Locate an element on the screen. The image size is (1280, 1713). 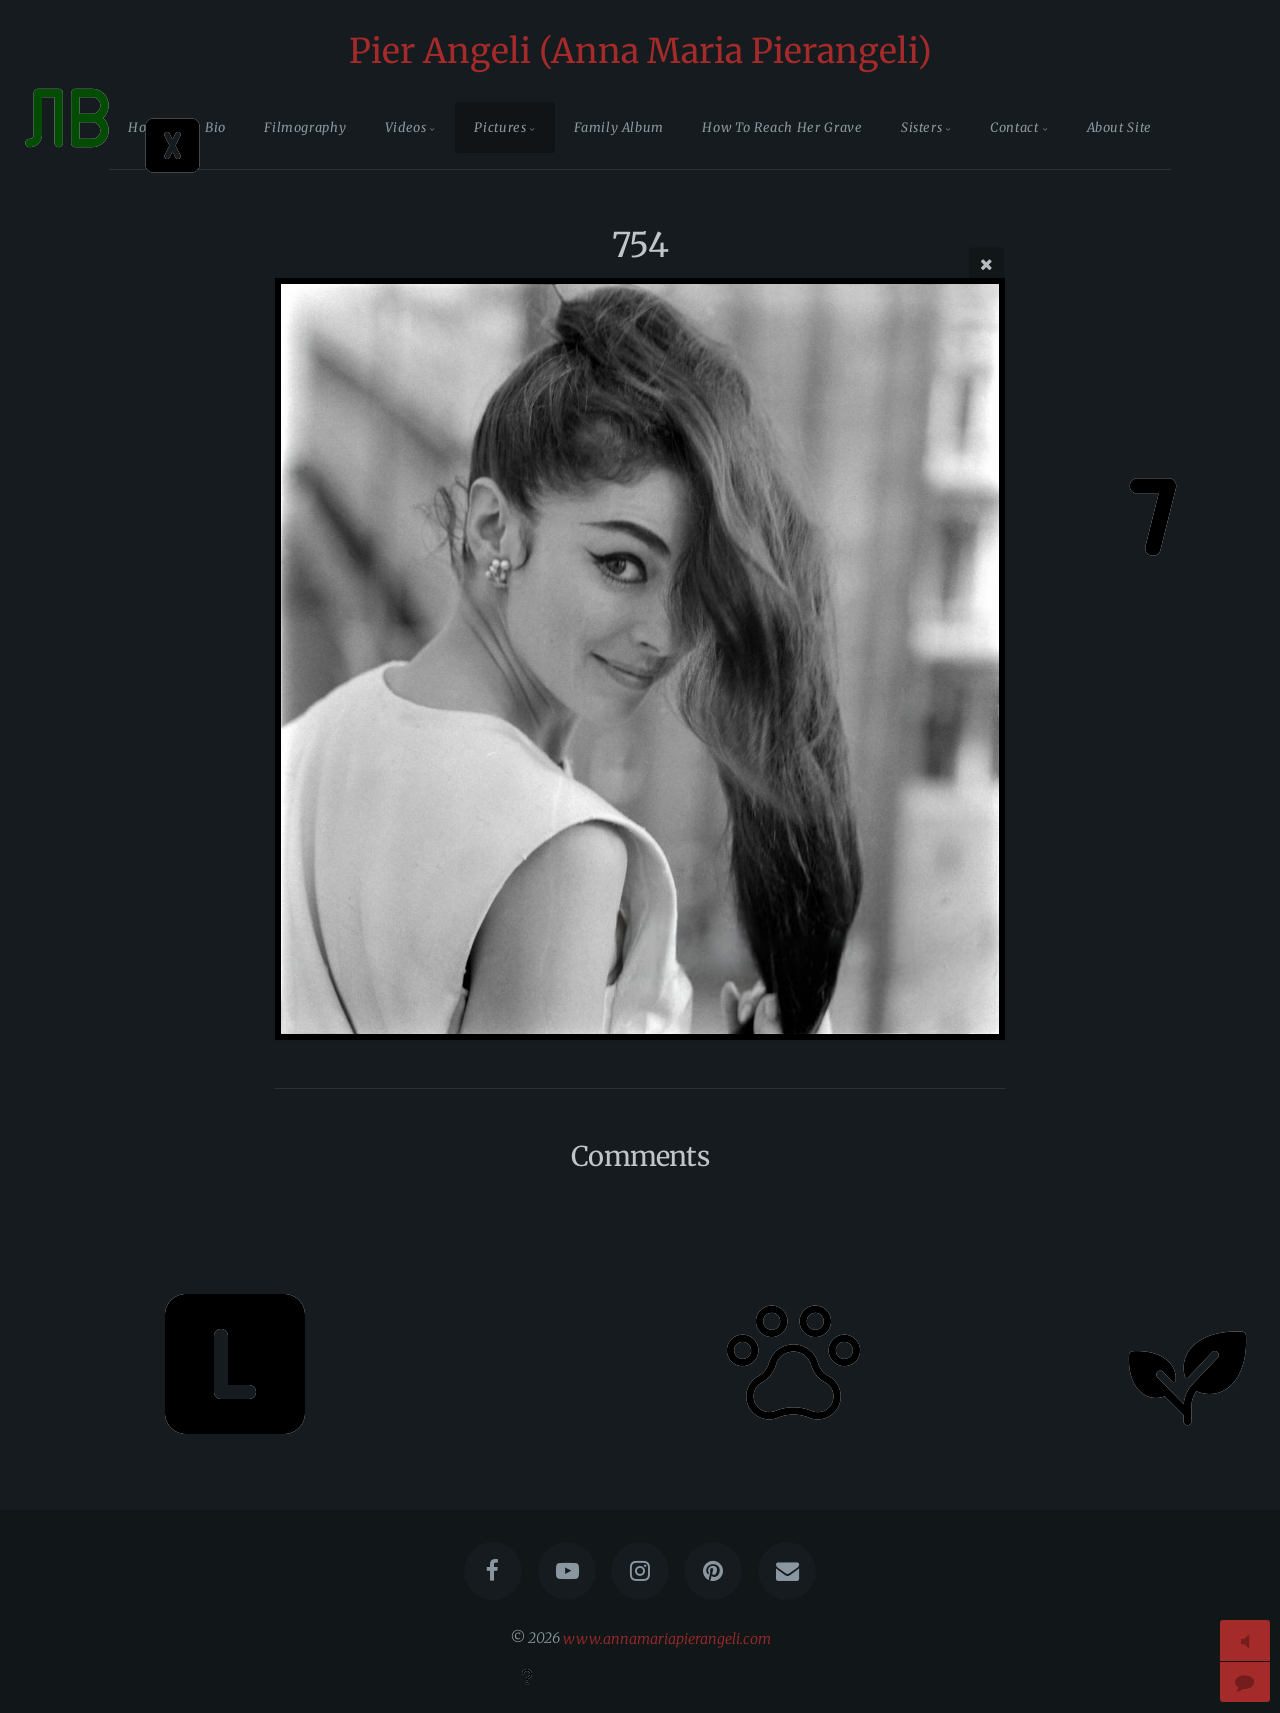
indicates Kyrgyzstani som currency is located at coordinates (67, 118).